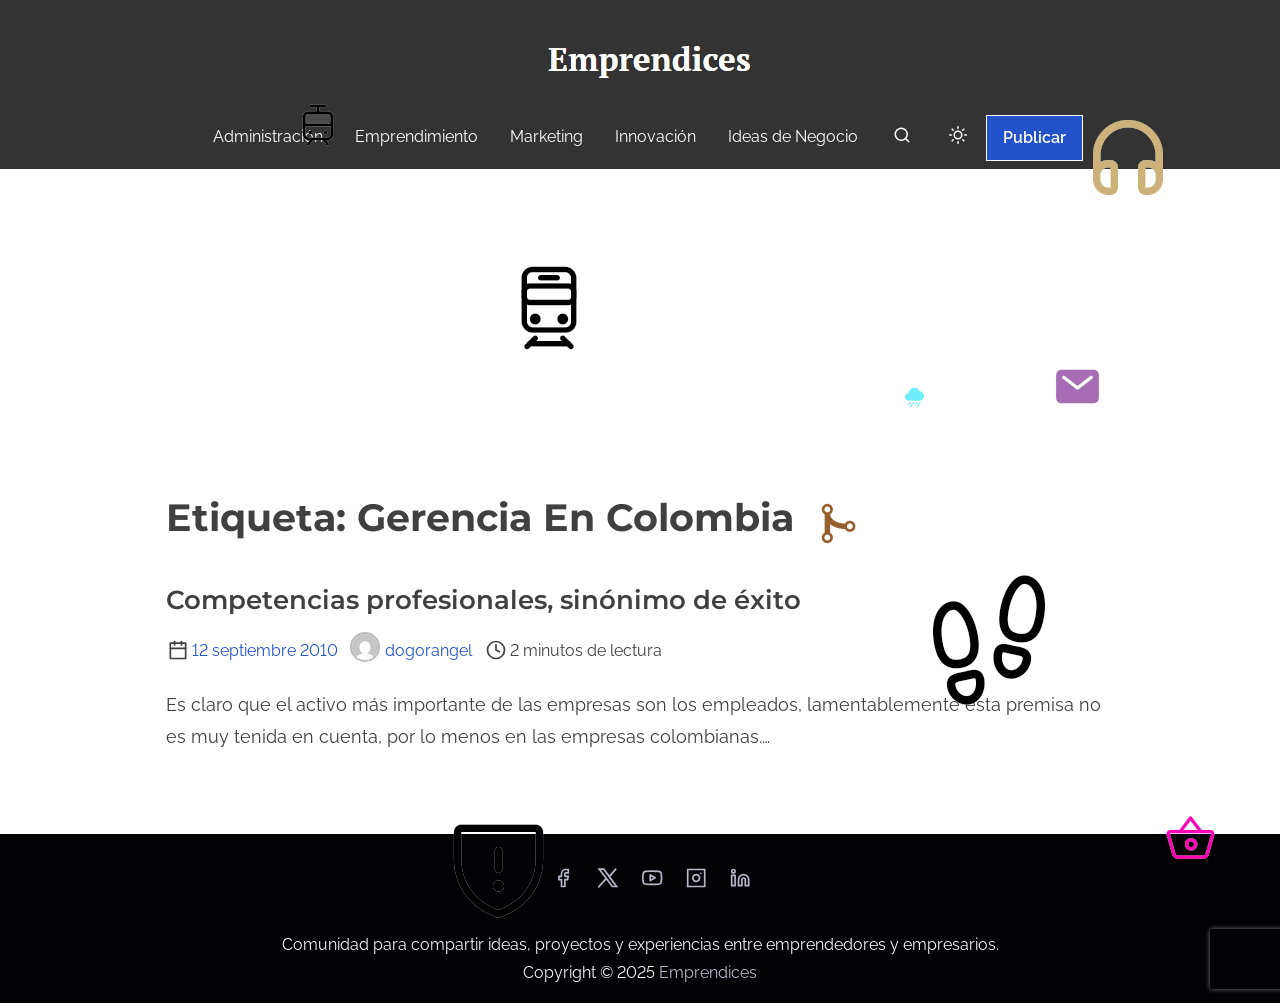 The image size is (1280, 1003). Describe the element at coordinates (989, 640) in the screenshot. I see `track your steps or walking activity` at that location.